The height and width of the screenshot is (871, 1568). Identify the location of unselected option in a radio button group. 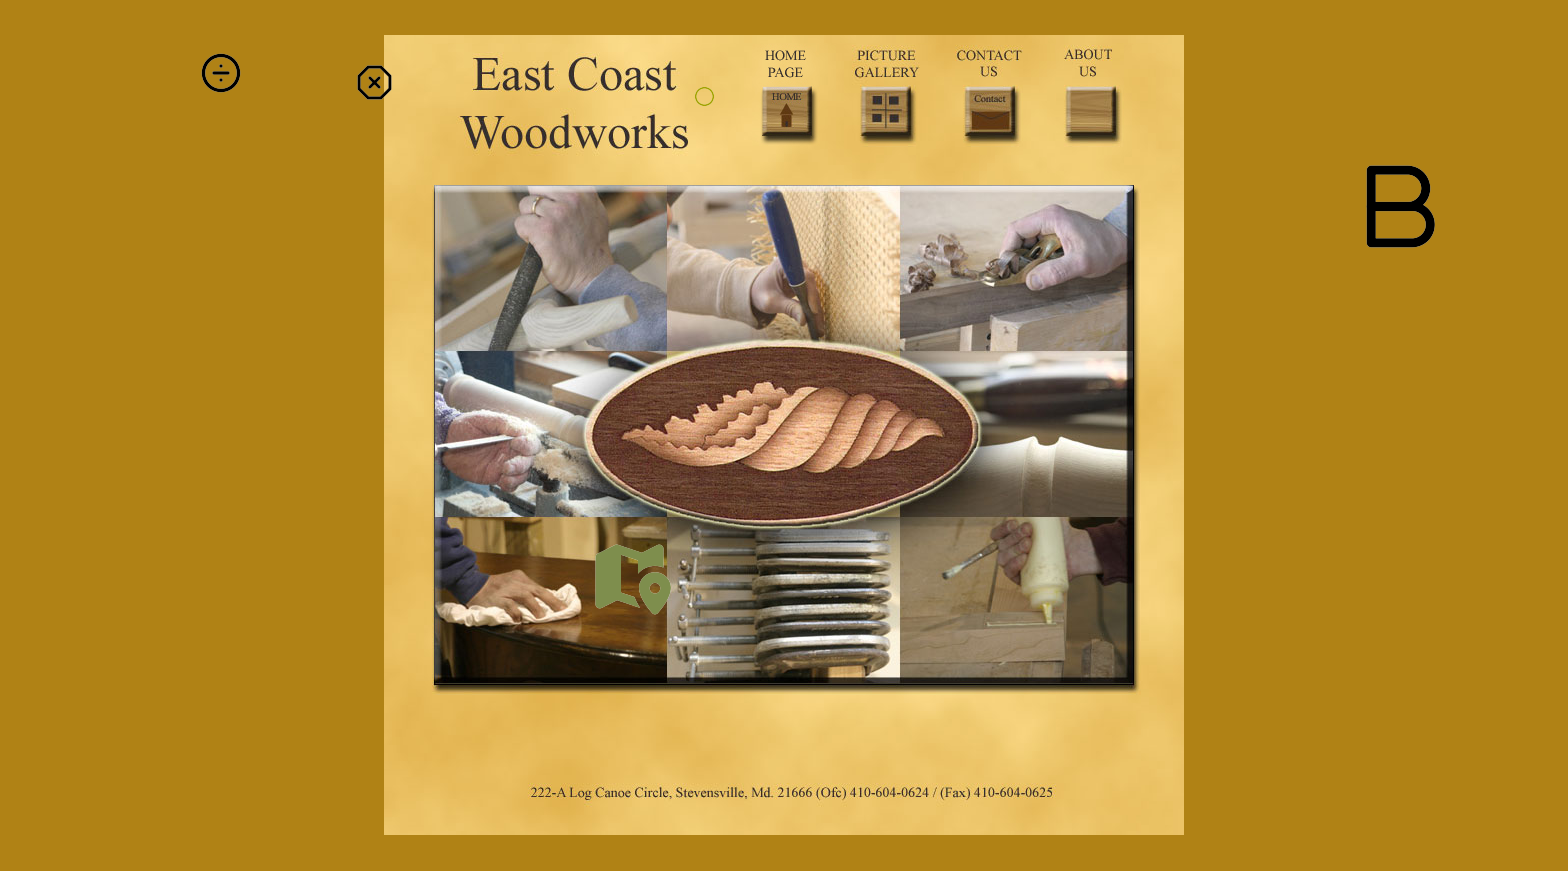
(704, 96).